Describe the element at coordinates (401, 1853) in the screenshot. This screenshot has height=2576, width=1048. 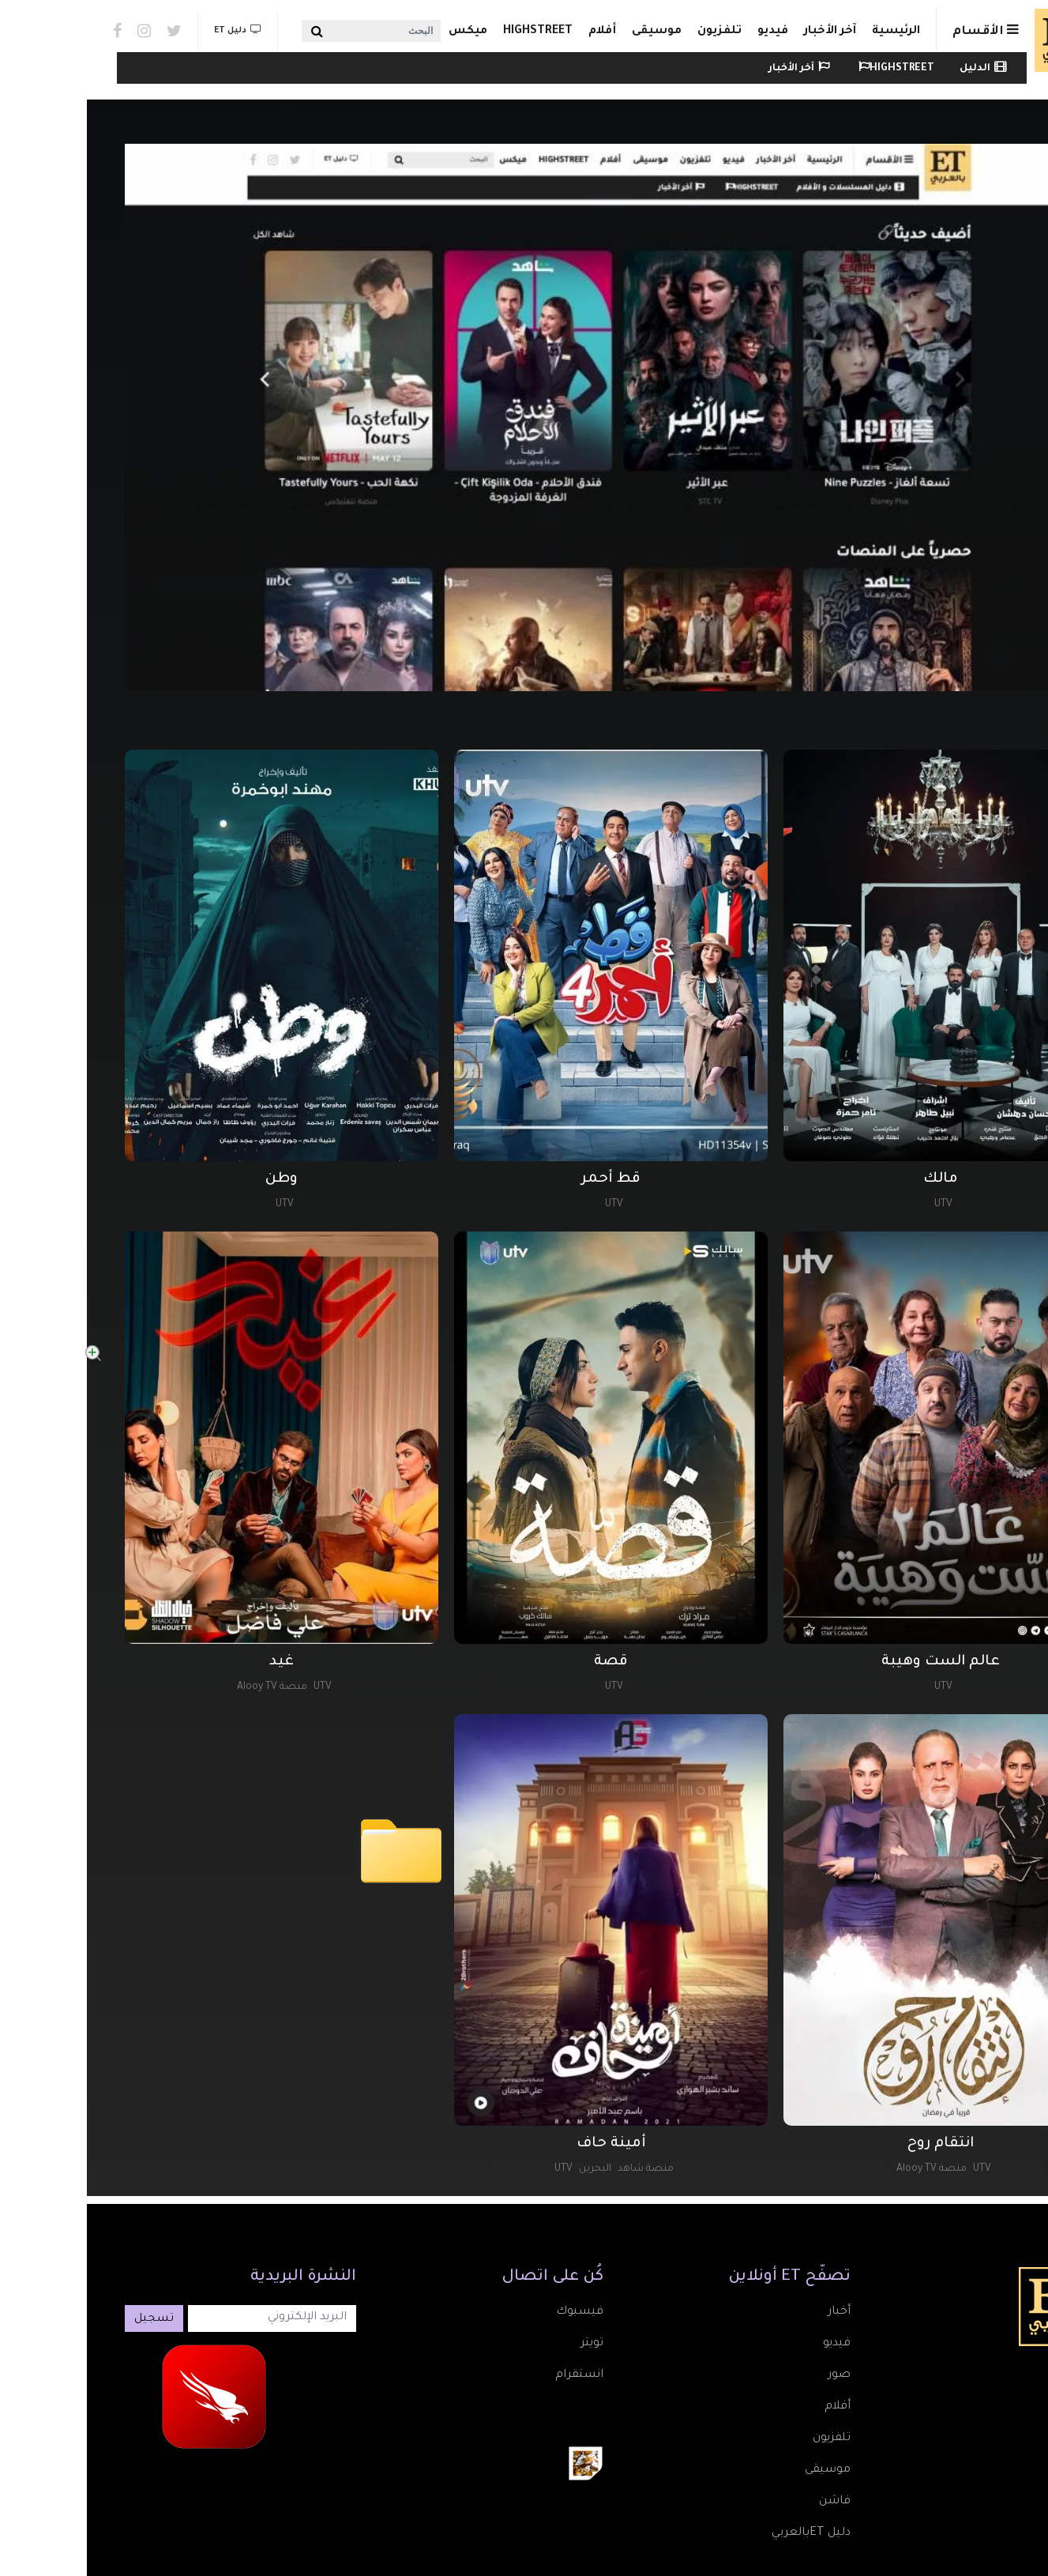
I see `open folder to view contents` at that location.